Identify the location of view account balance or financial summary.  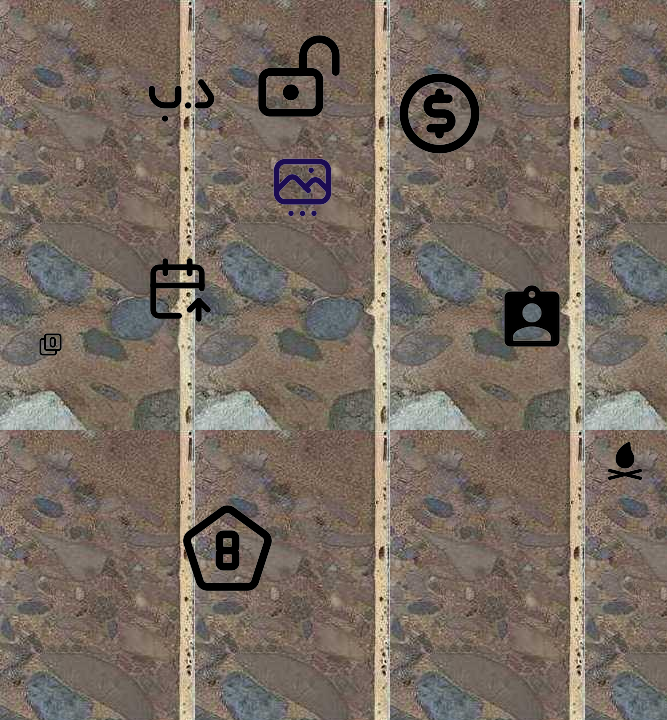
(439, 113).